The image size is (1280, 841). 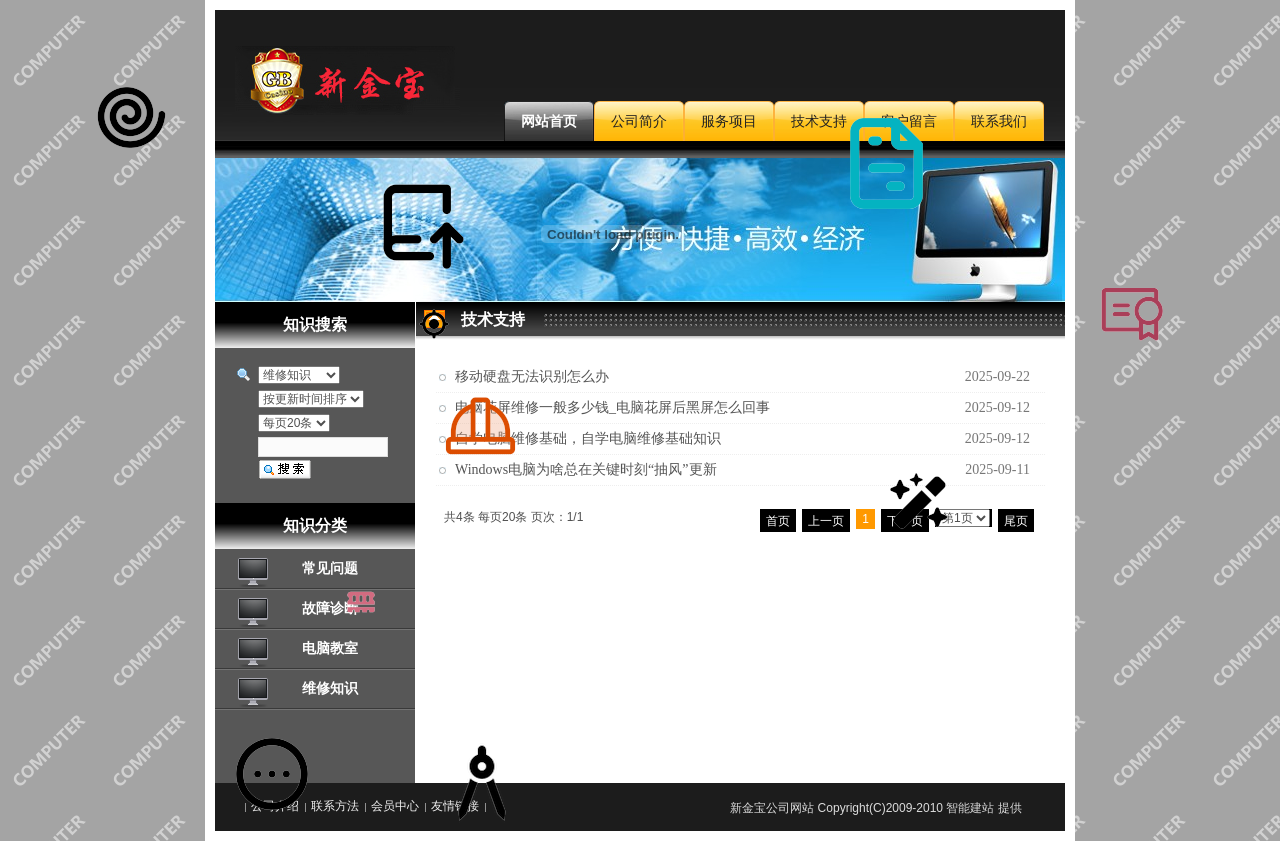 What do you see at coordinates (886, 163) in the screenshot?
I see `view invoice or billing document` at bounding box center [886, 163].